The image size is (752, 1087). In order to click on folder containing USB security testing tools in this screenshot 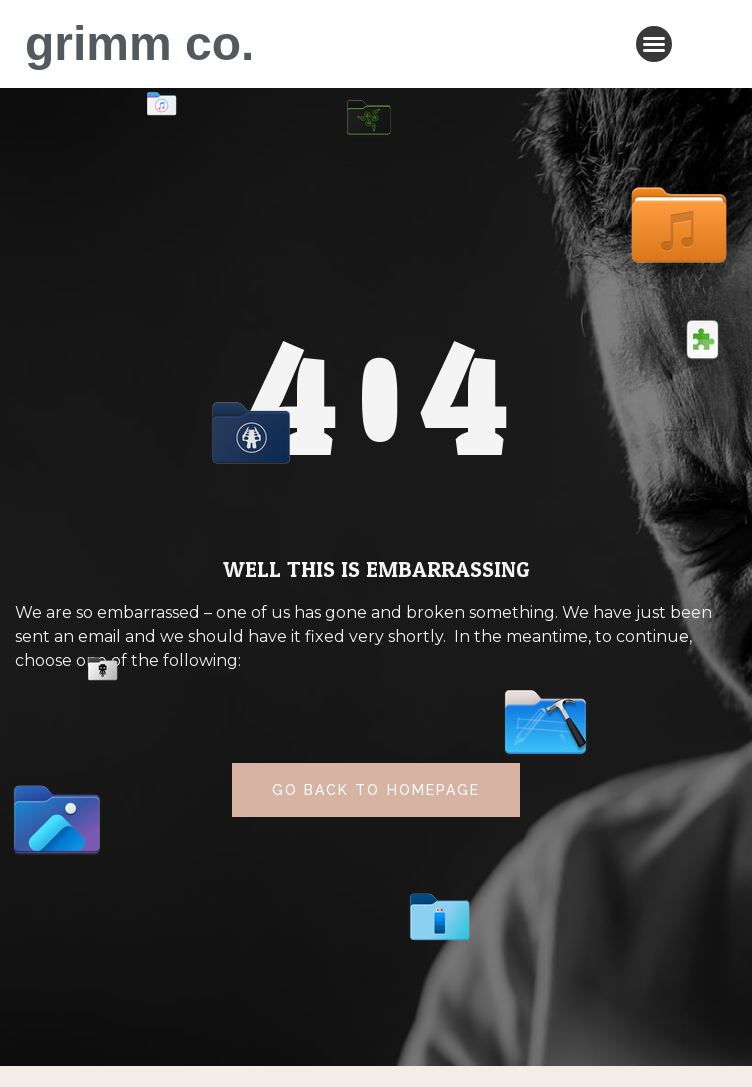, I will do `click(102, 669)`.